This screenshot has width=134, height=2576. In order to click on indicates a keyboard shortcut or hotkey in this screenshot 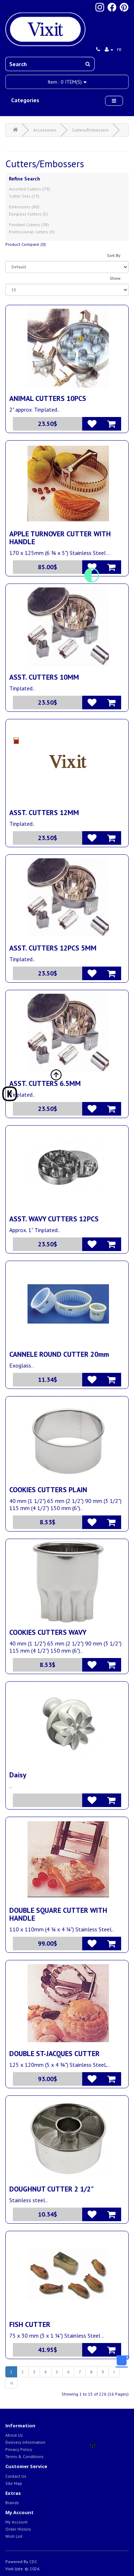, I will do `click(10, 1094)`.